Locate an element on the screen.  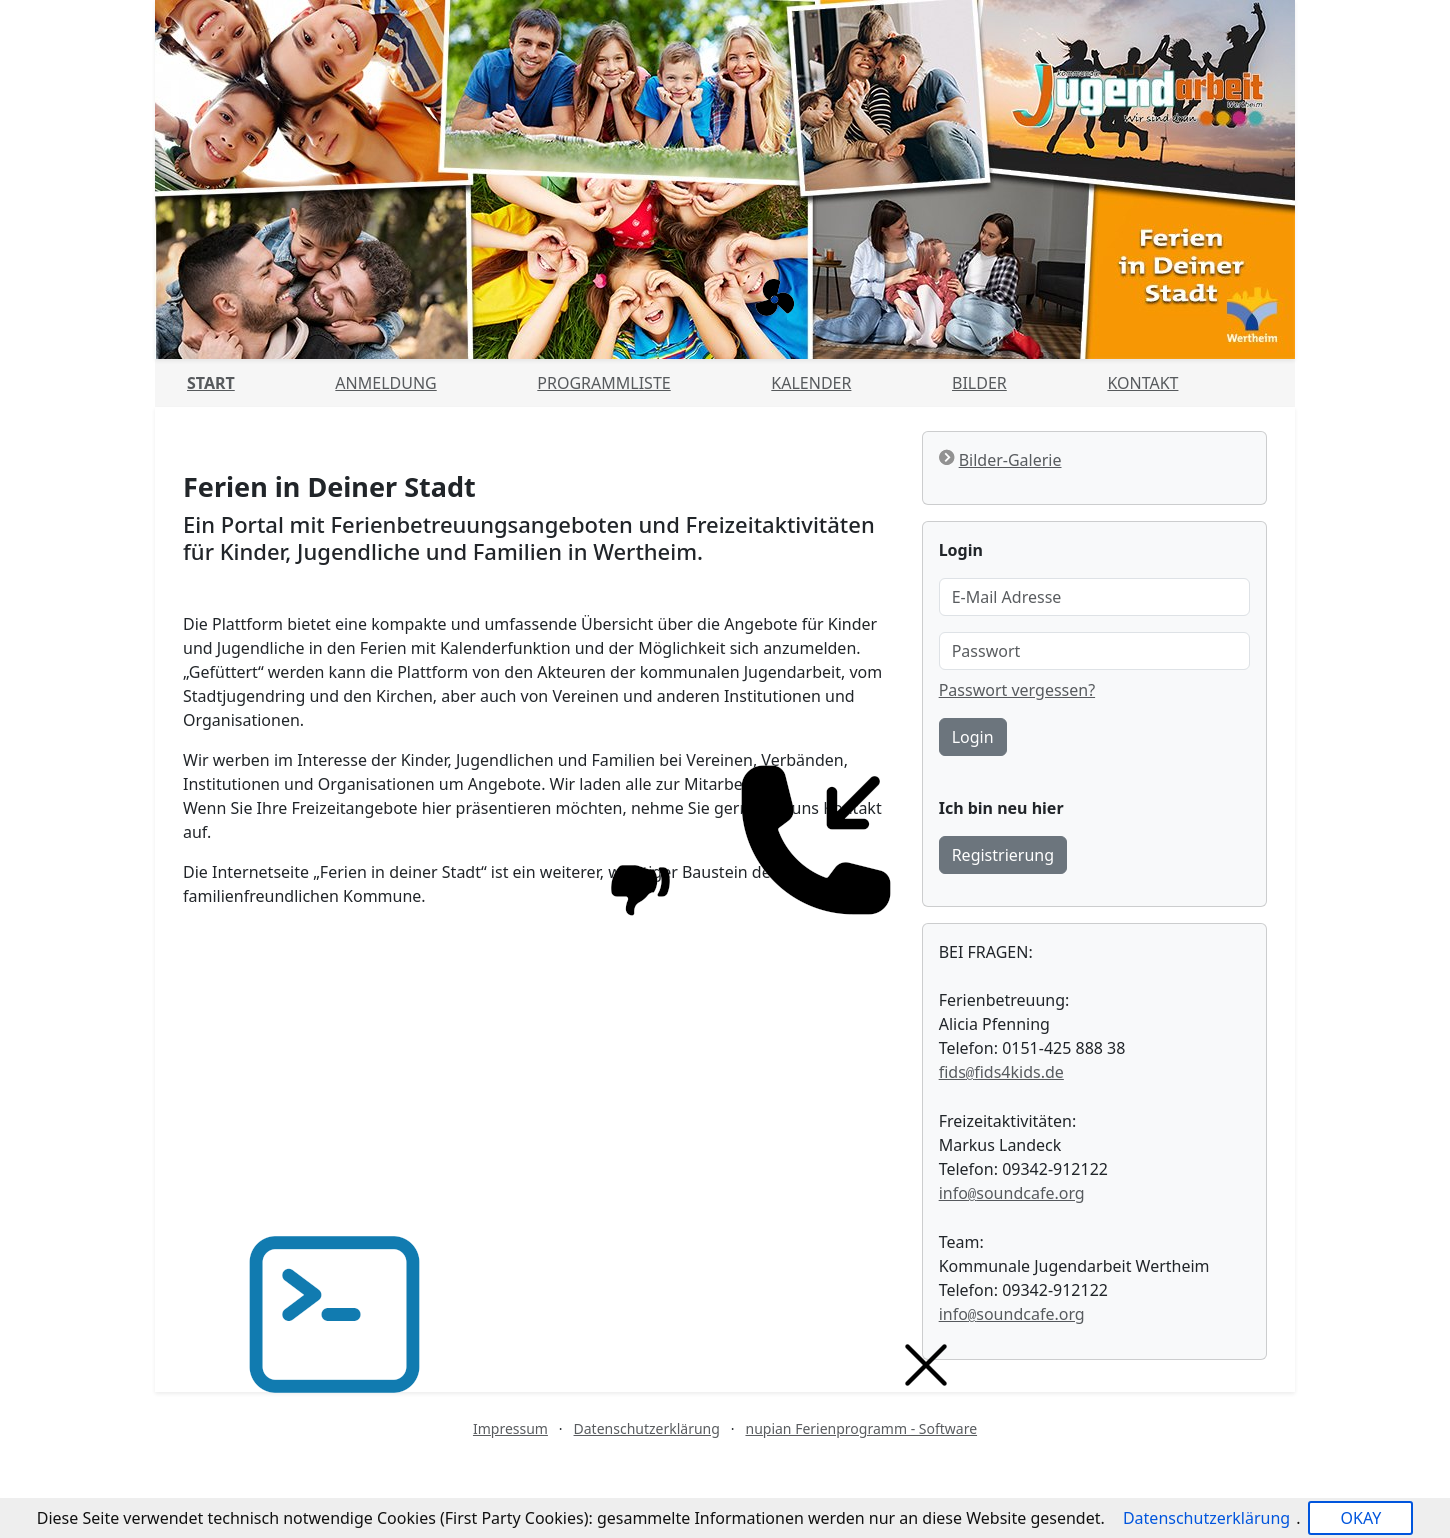
adjust fan or ventilation settings is located at coordinates (774, 299).